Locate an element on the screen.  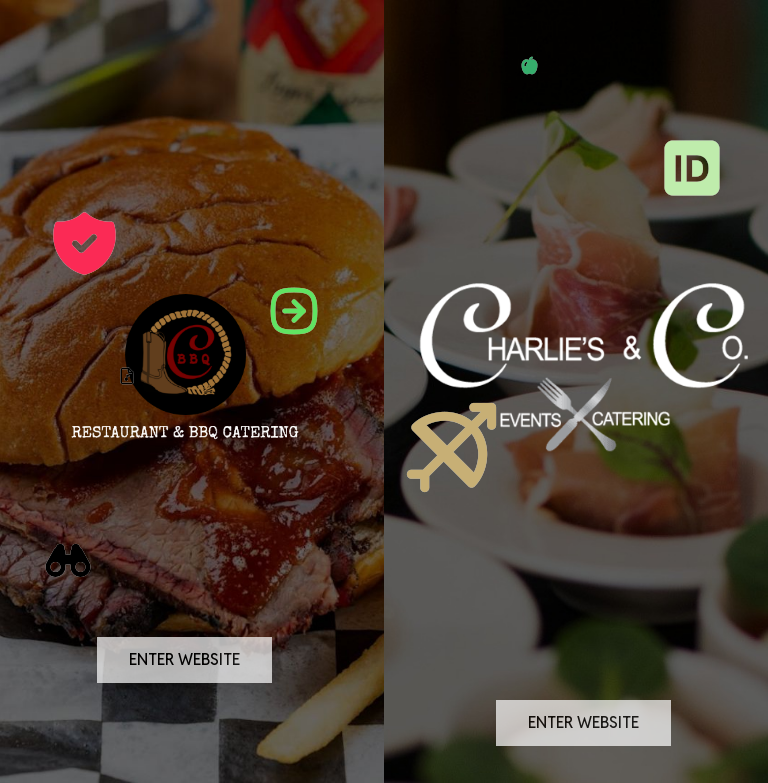
open an audio or music file is located at coordinates (127, 376).